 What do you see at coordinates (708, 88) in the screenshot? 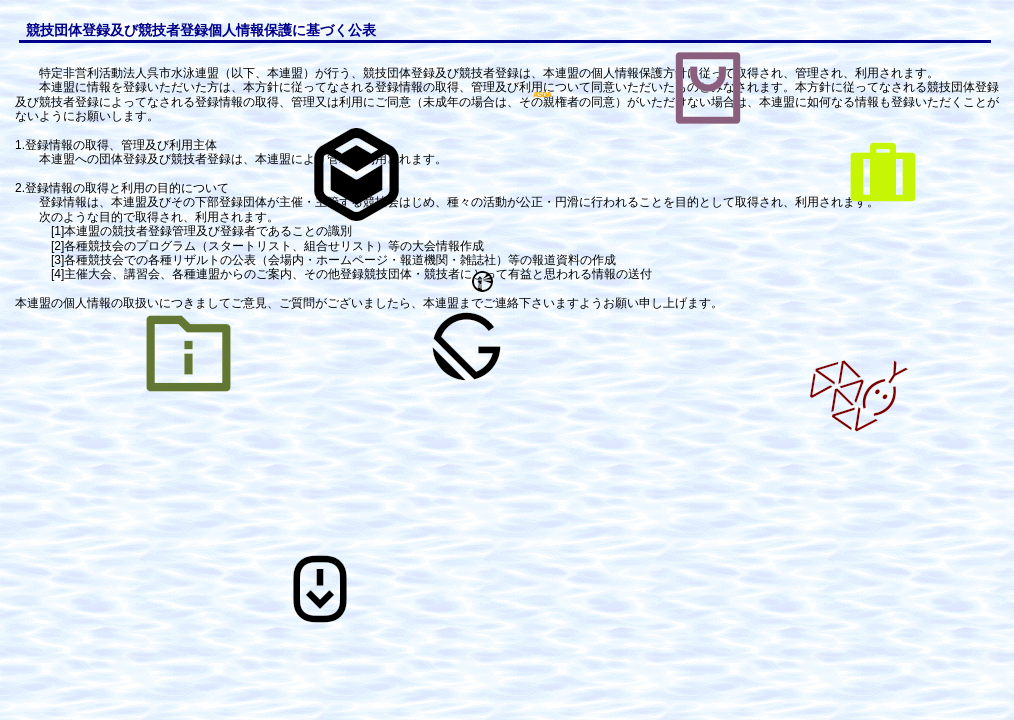
I see `view your shopping bag` at bounding box center [708, 88].